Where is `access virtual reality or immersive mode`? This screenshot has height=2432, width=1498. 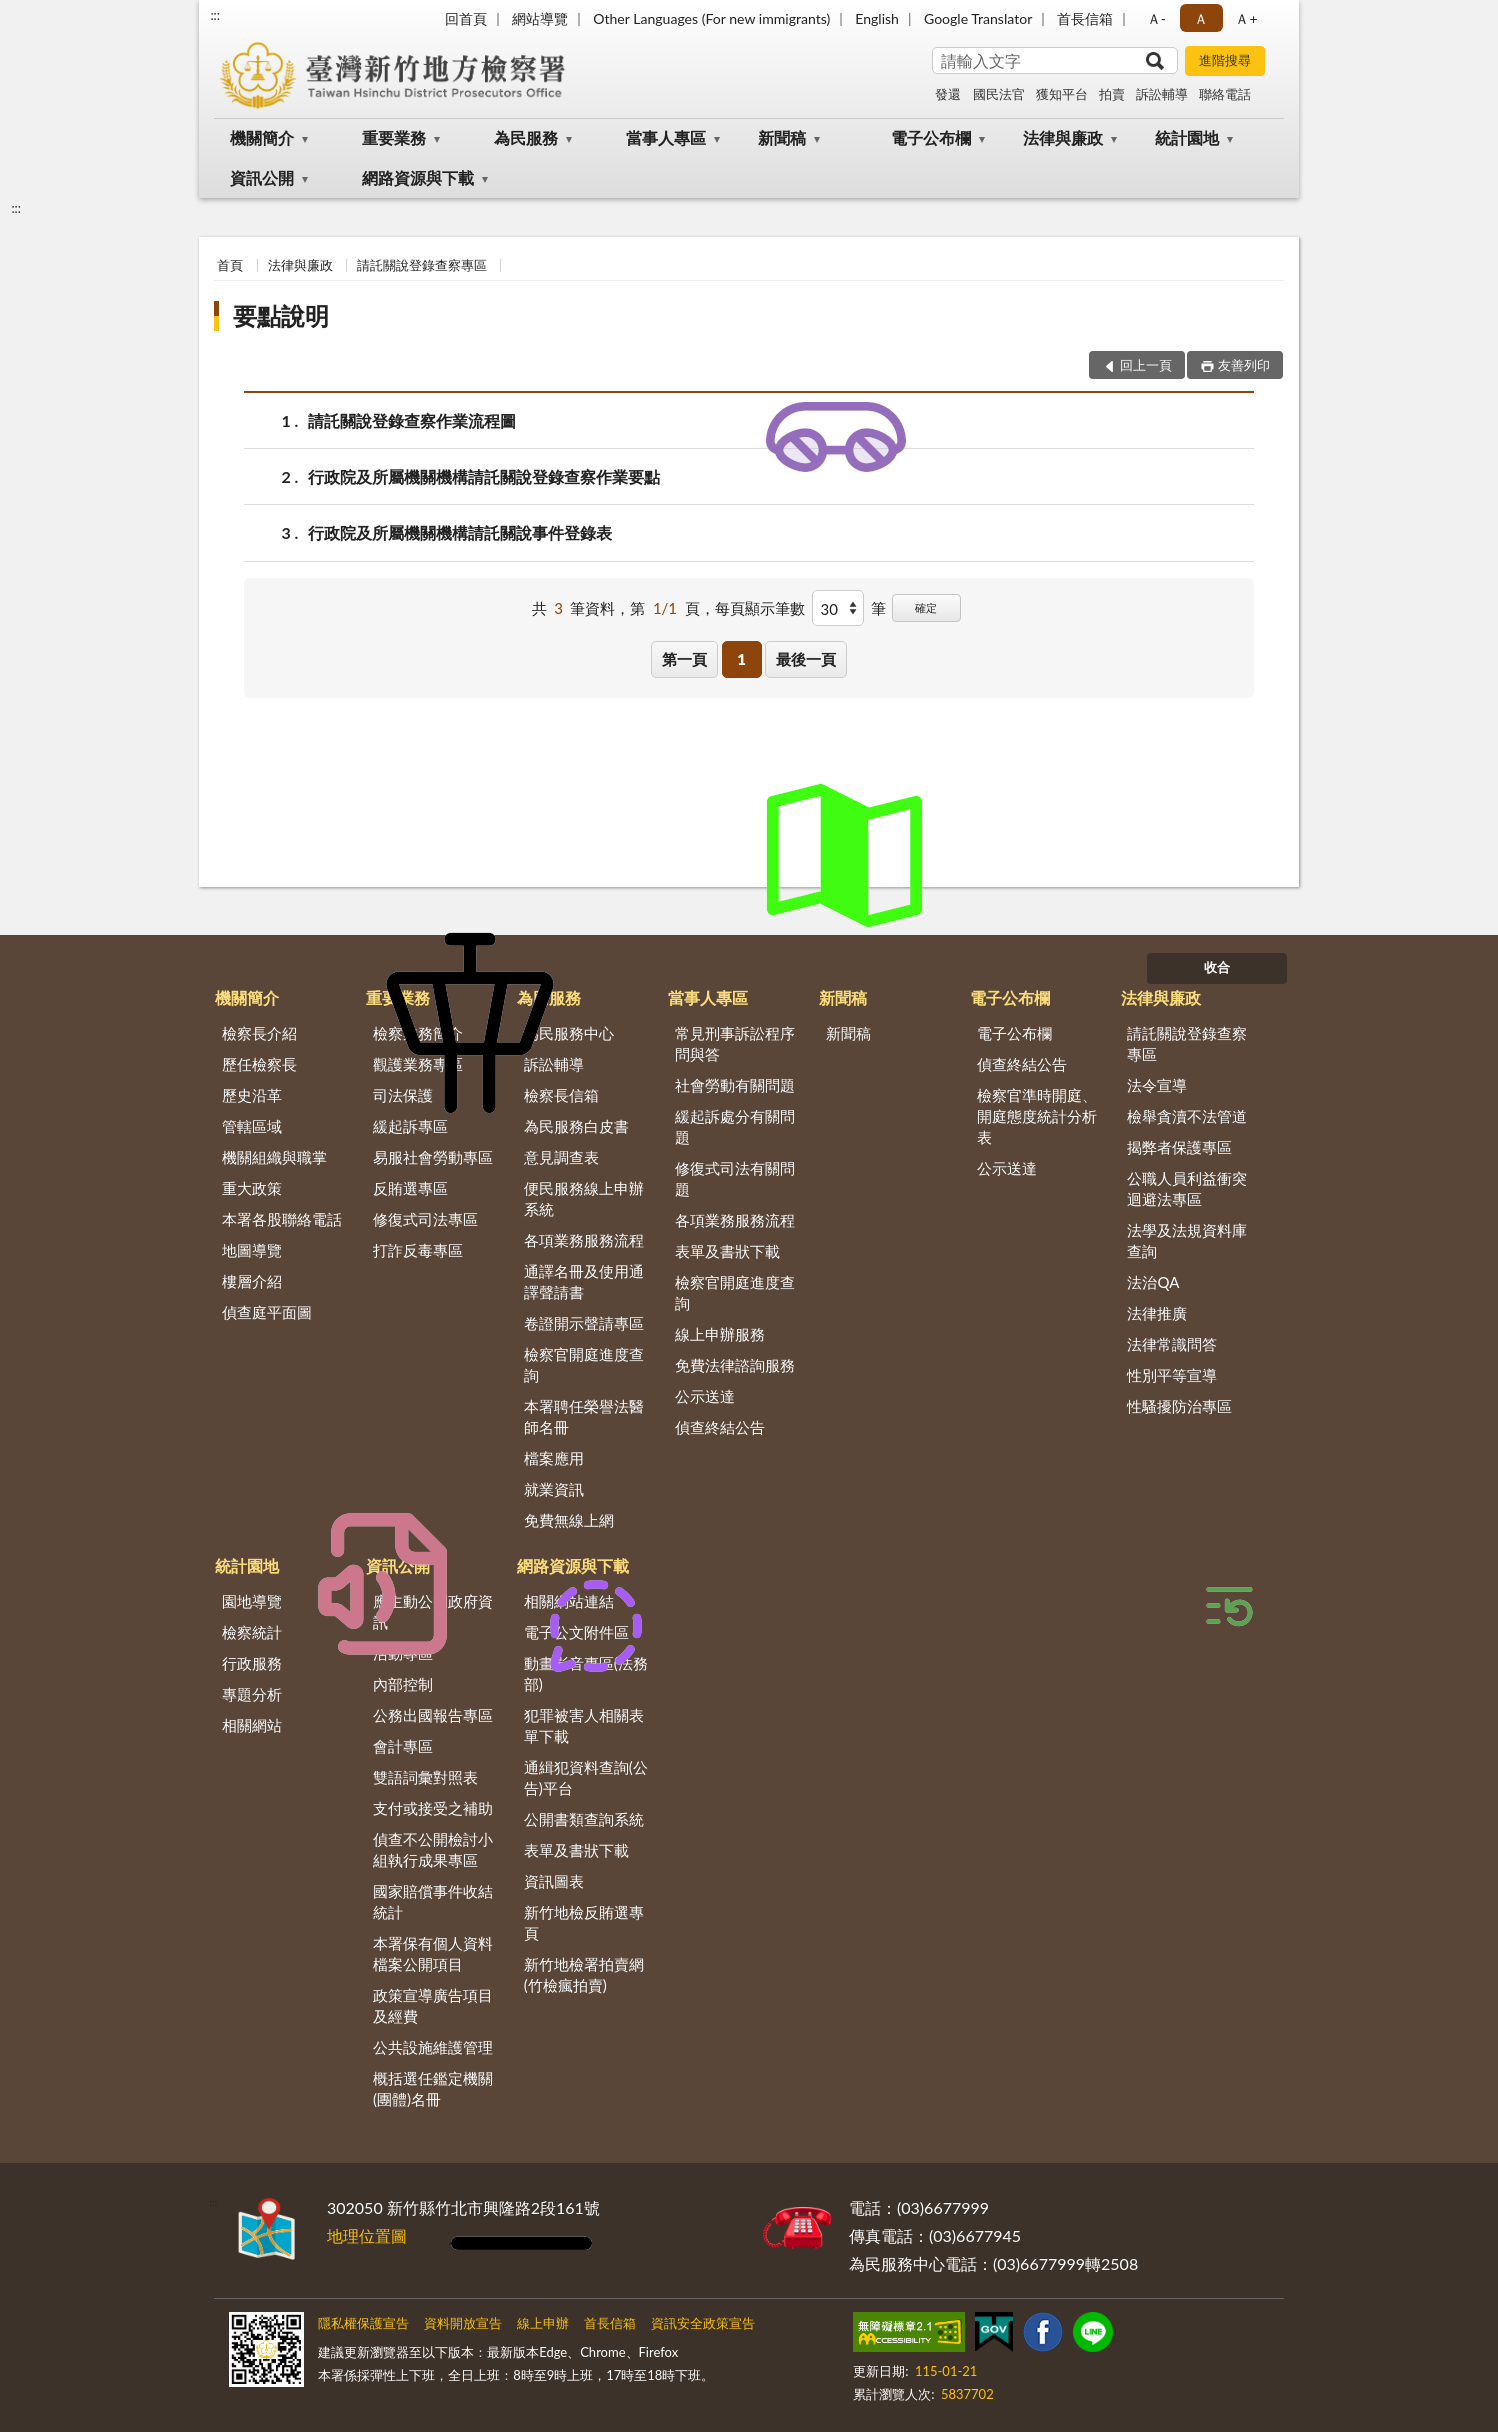 access virtual reality or immersive mode is located at coordinates (836, 437).